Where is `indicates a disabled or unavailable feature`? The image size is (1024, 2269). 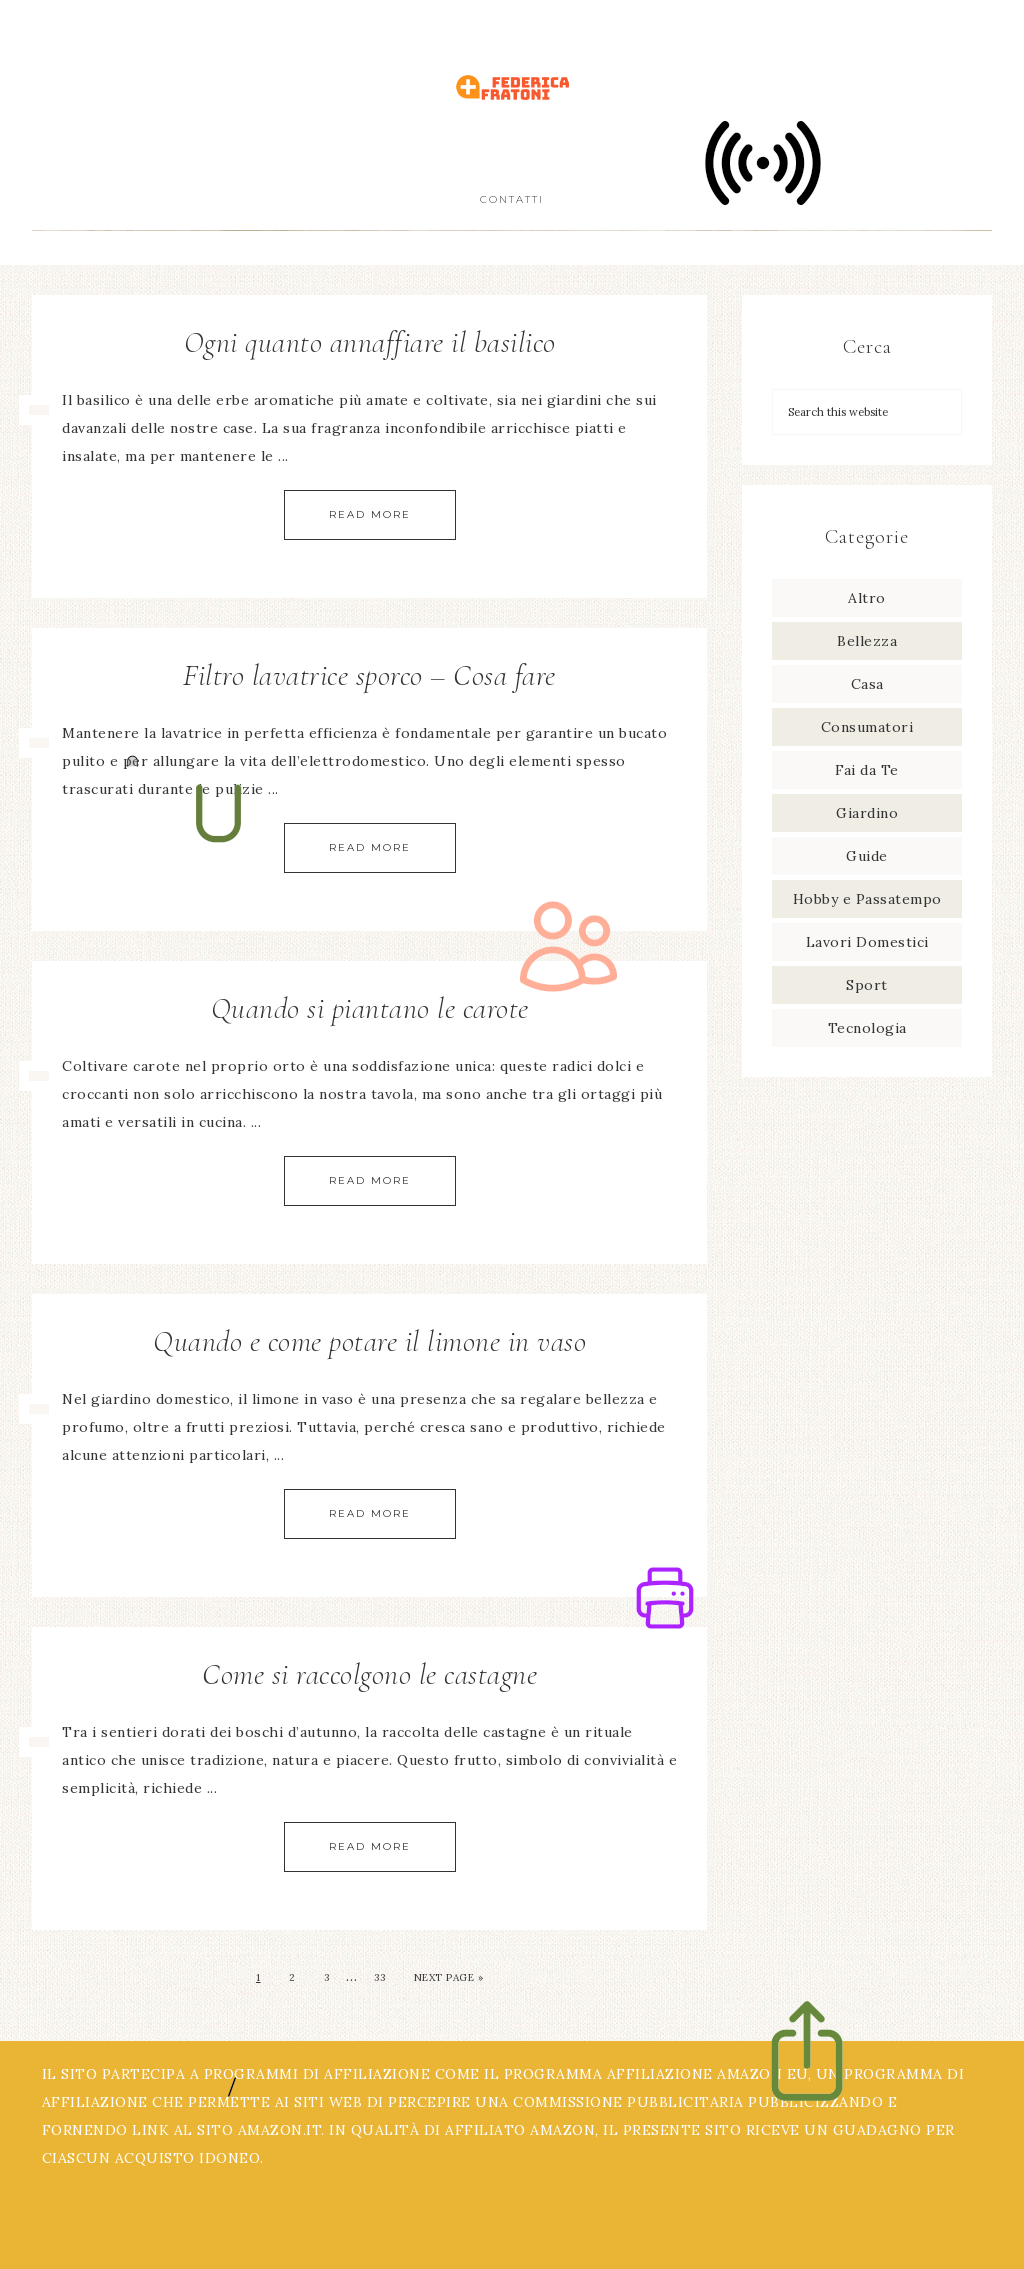
indicates a disabled or unavailable feature is located at coordinates (232, 2087).